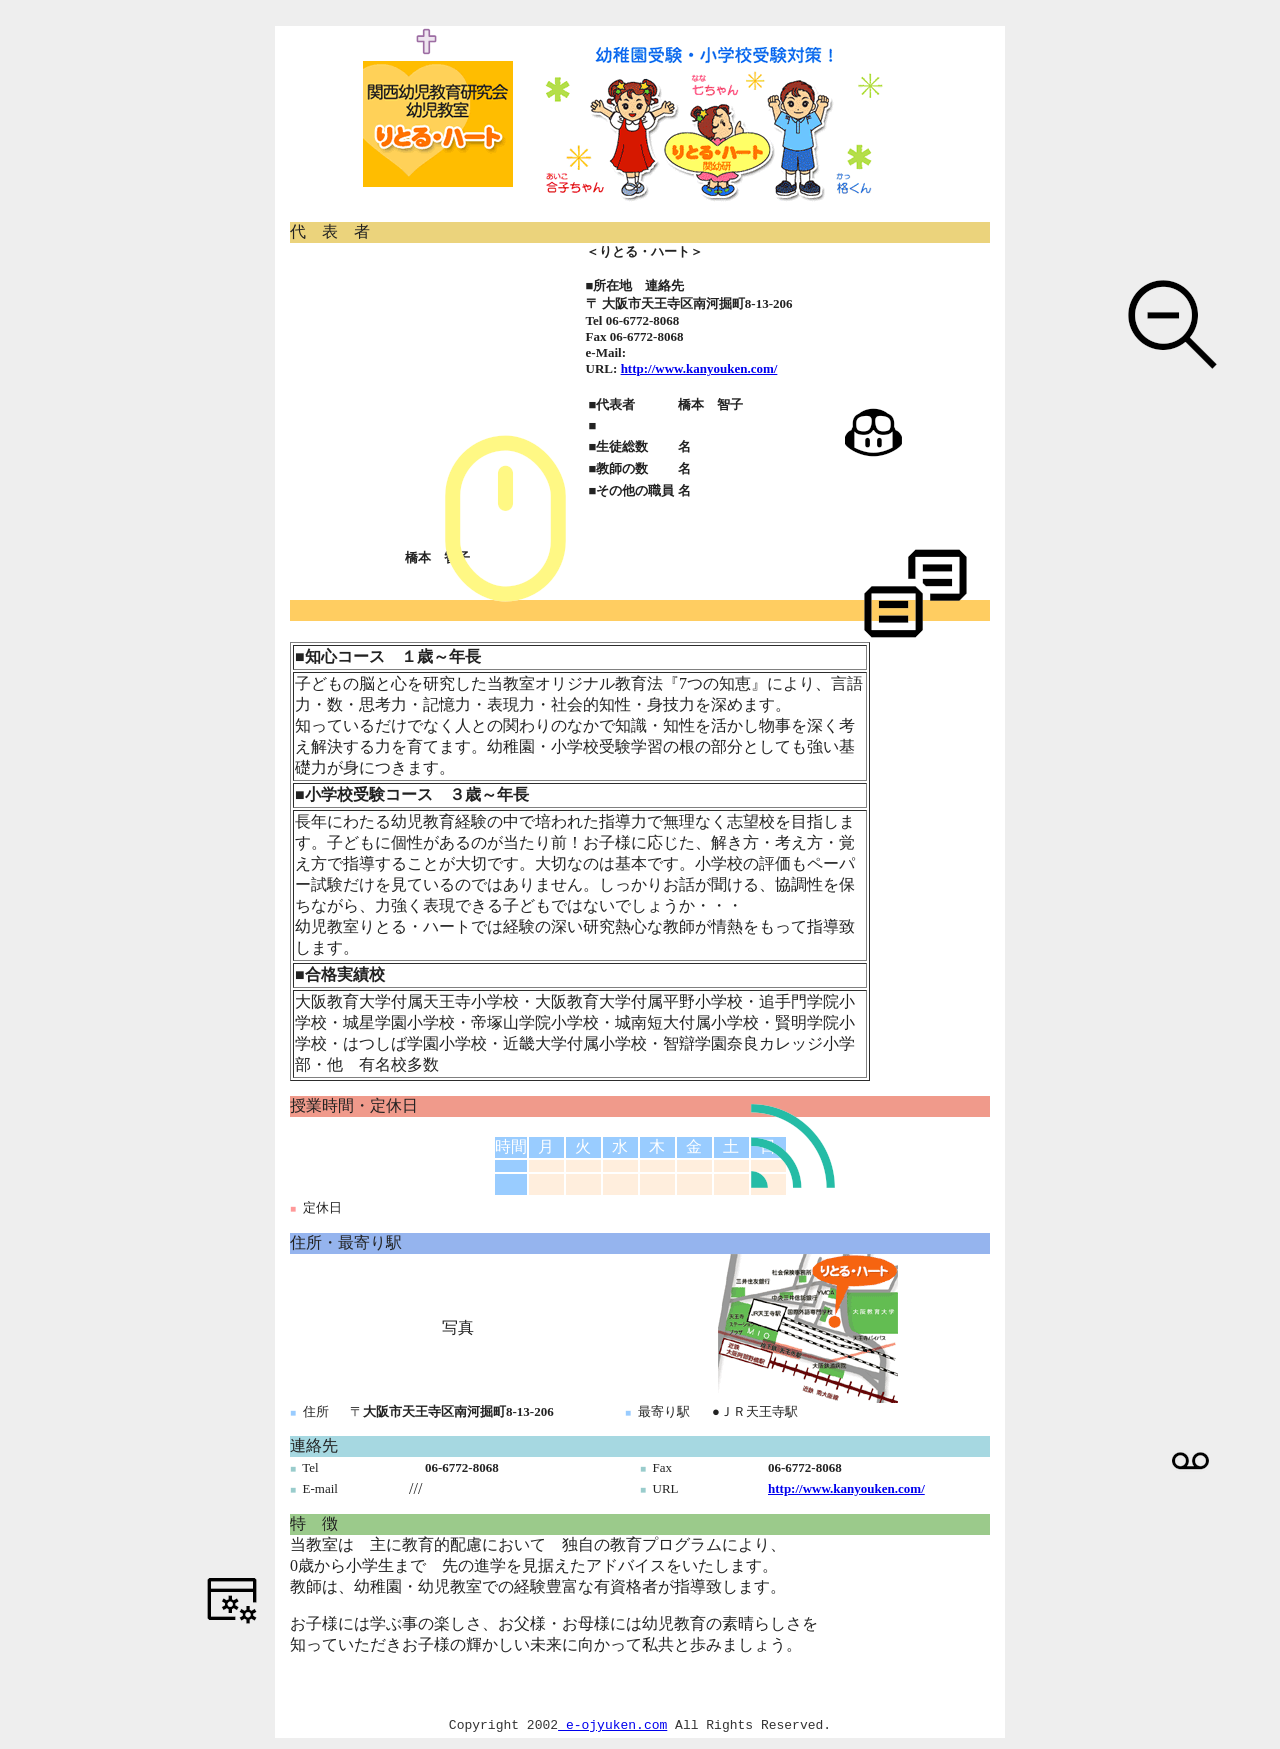  I want to click on access voicemail messages, so click(1190, 1461).